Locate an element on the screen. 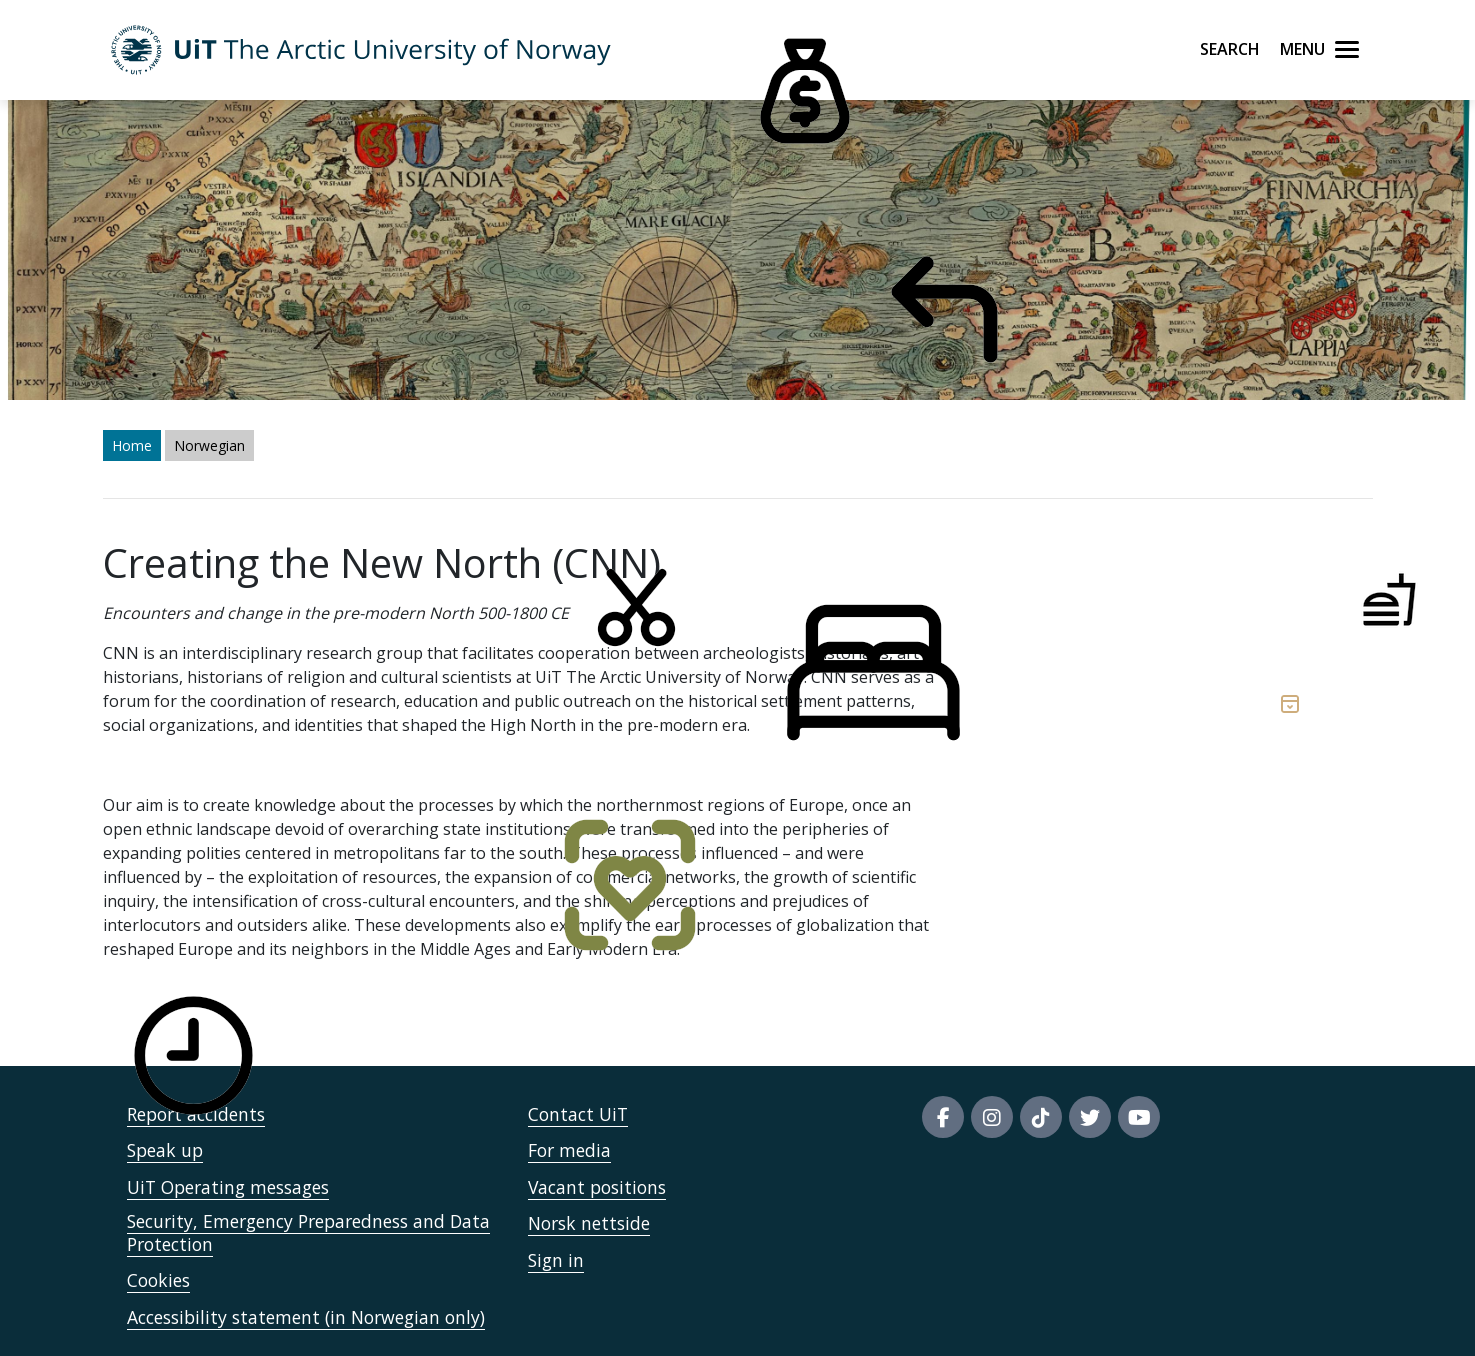 Image resolution: width=1475 pixels, height=1356 pixels. view current time is located at coordinates (193, 1055).